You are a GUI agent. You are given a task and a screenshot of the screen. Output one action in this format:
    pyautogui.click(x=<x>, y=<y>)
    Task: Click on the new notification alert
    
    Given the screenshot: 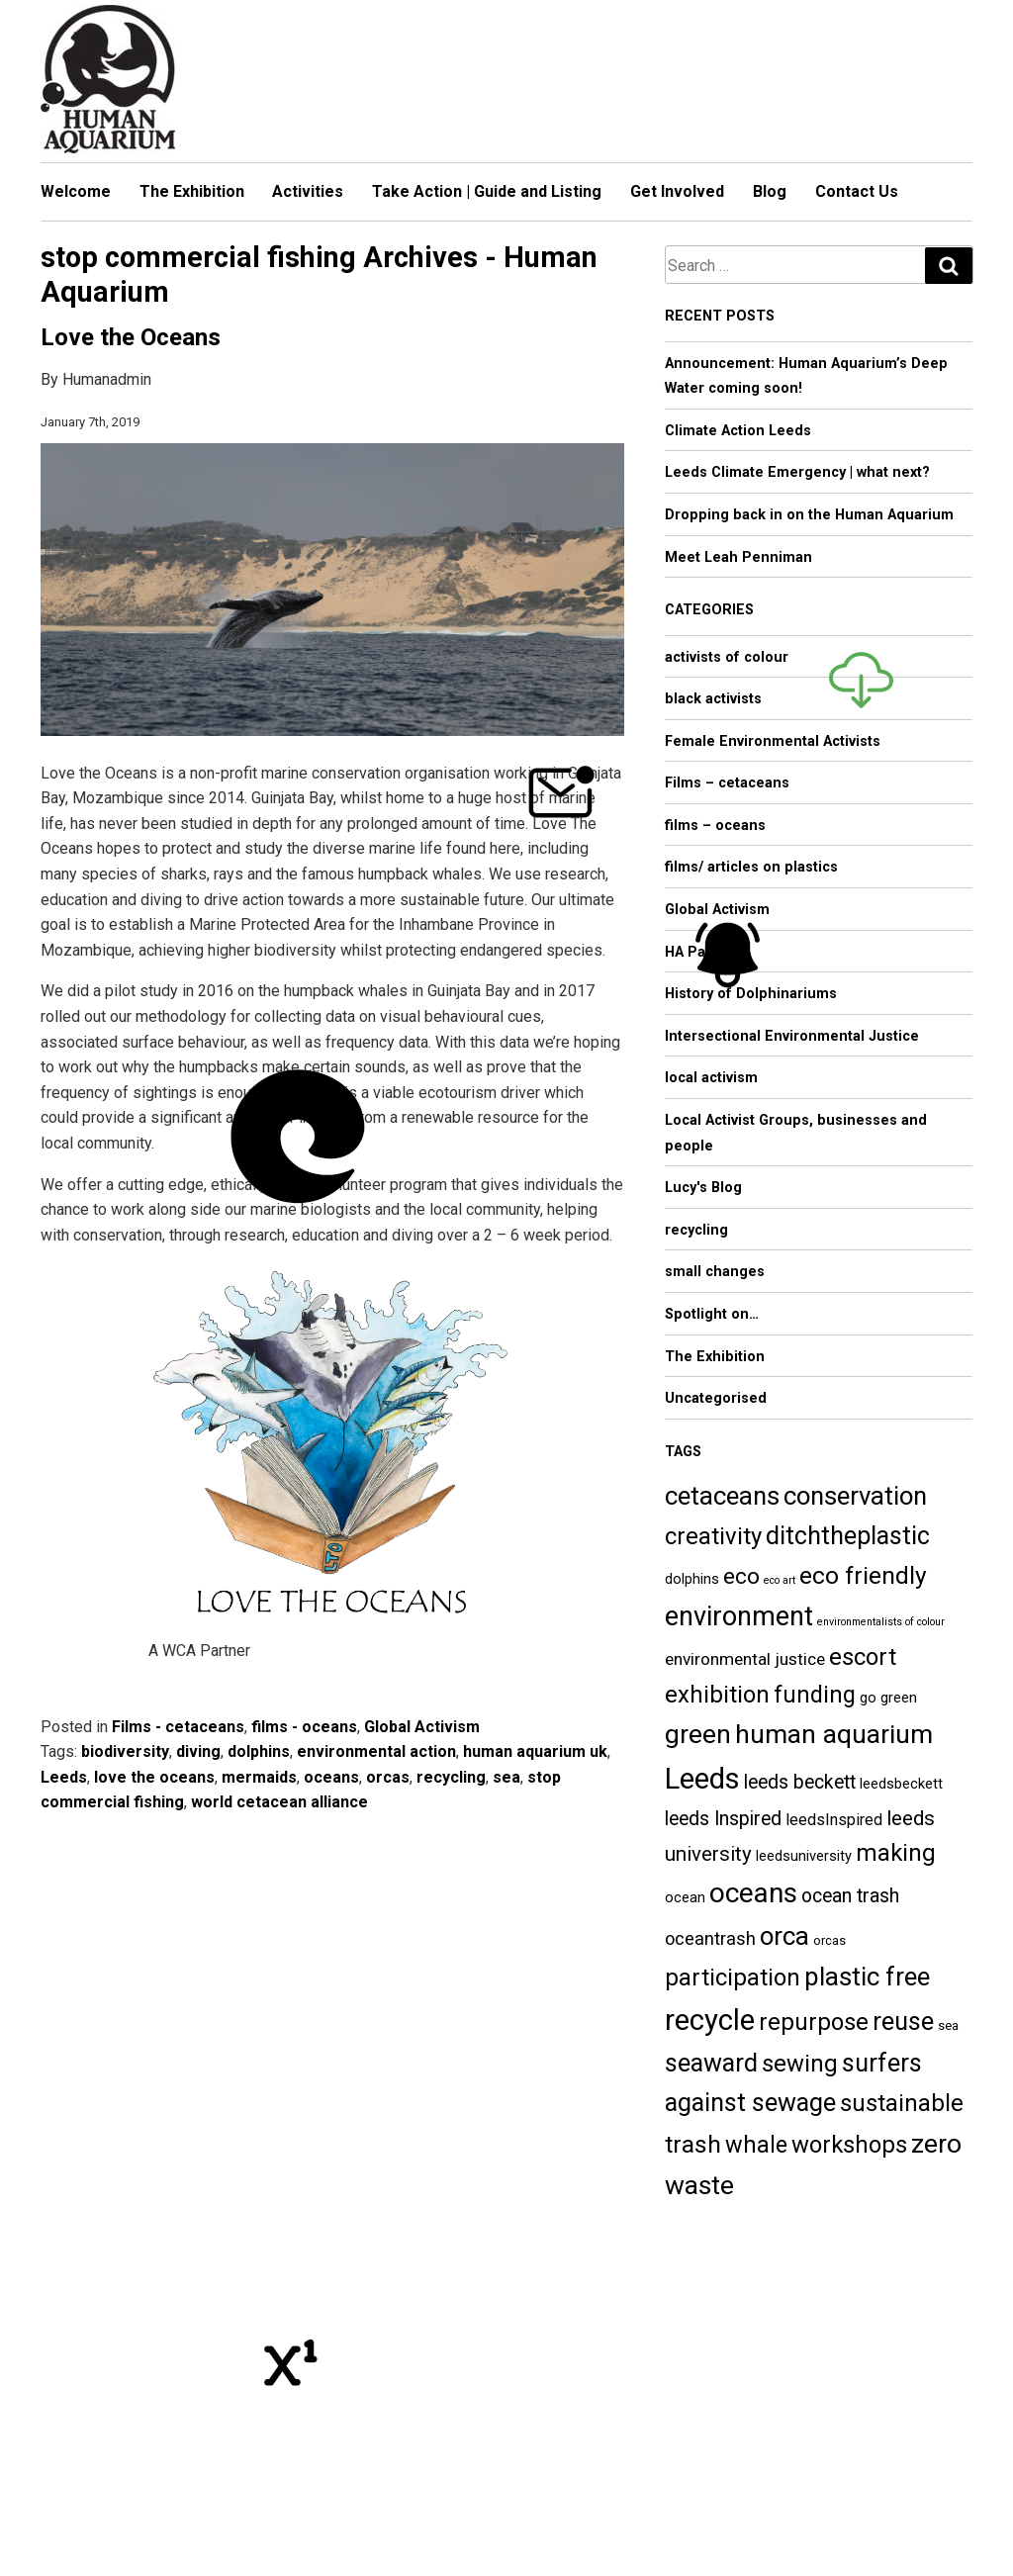 What is the action you would take?
    pyautogui.click(x=727, y=955)
    